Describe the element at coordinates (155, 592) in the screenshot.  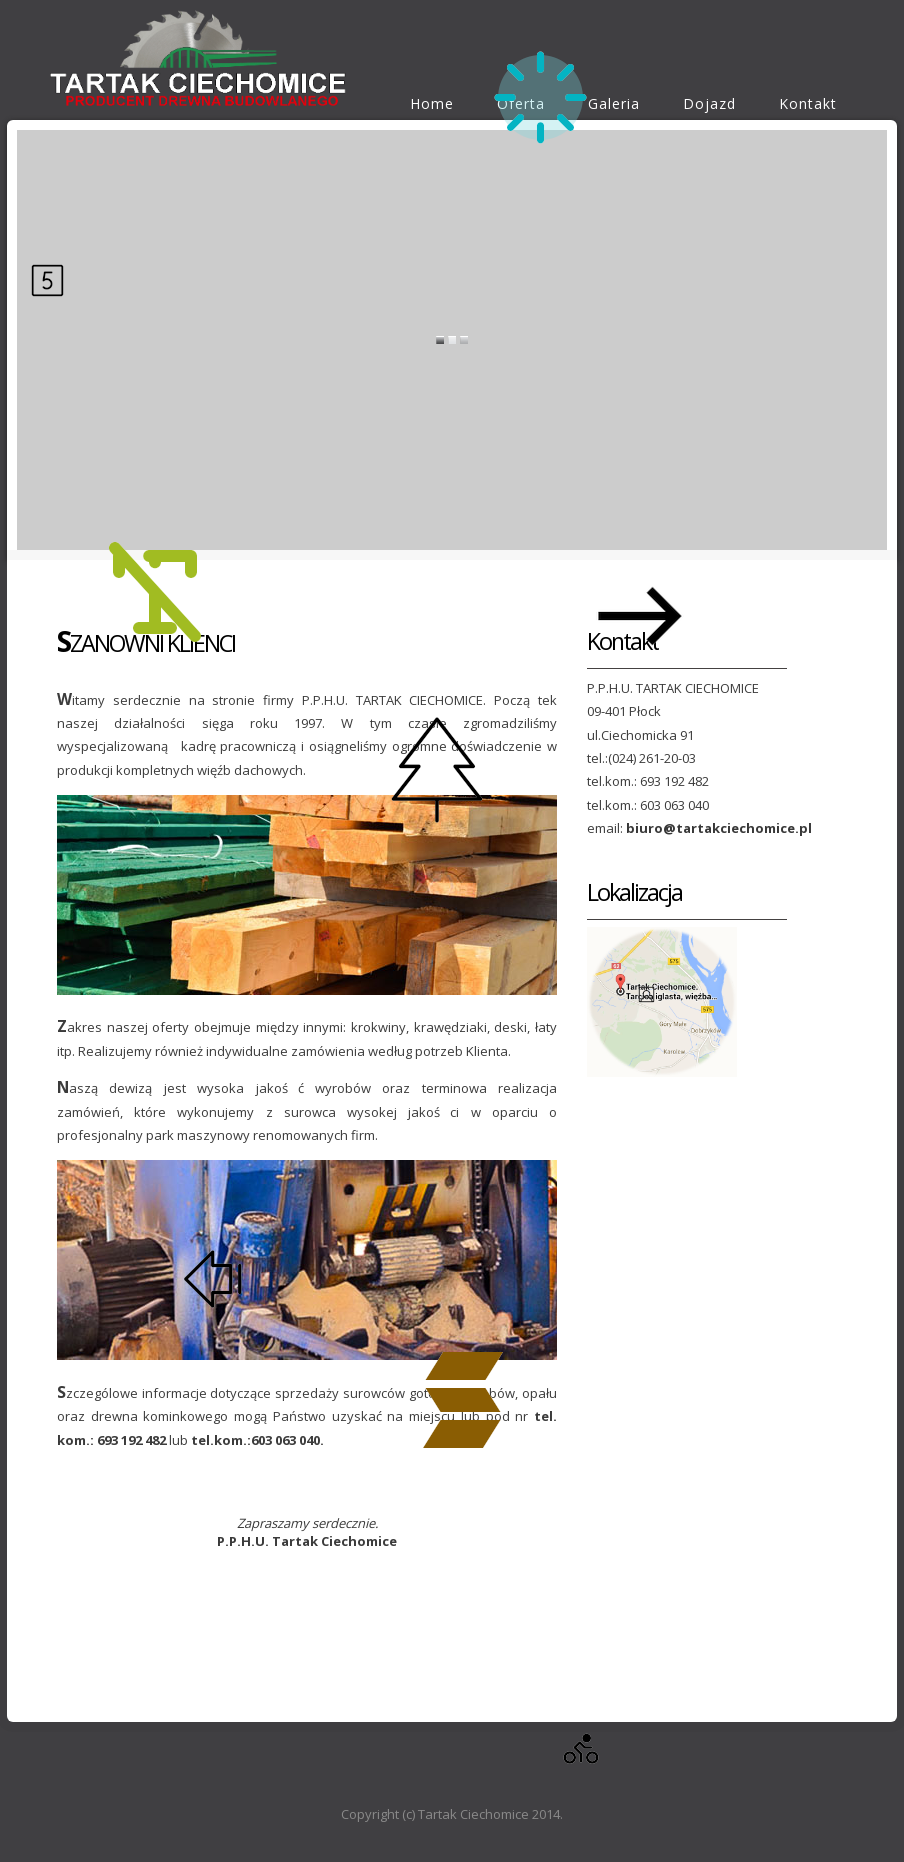
I see `disable text formatting` at that location.